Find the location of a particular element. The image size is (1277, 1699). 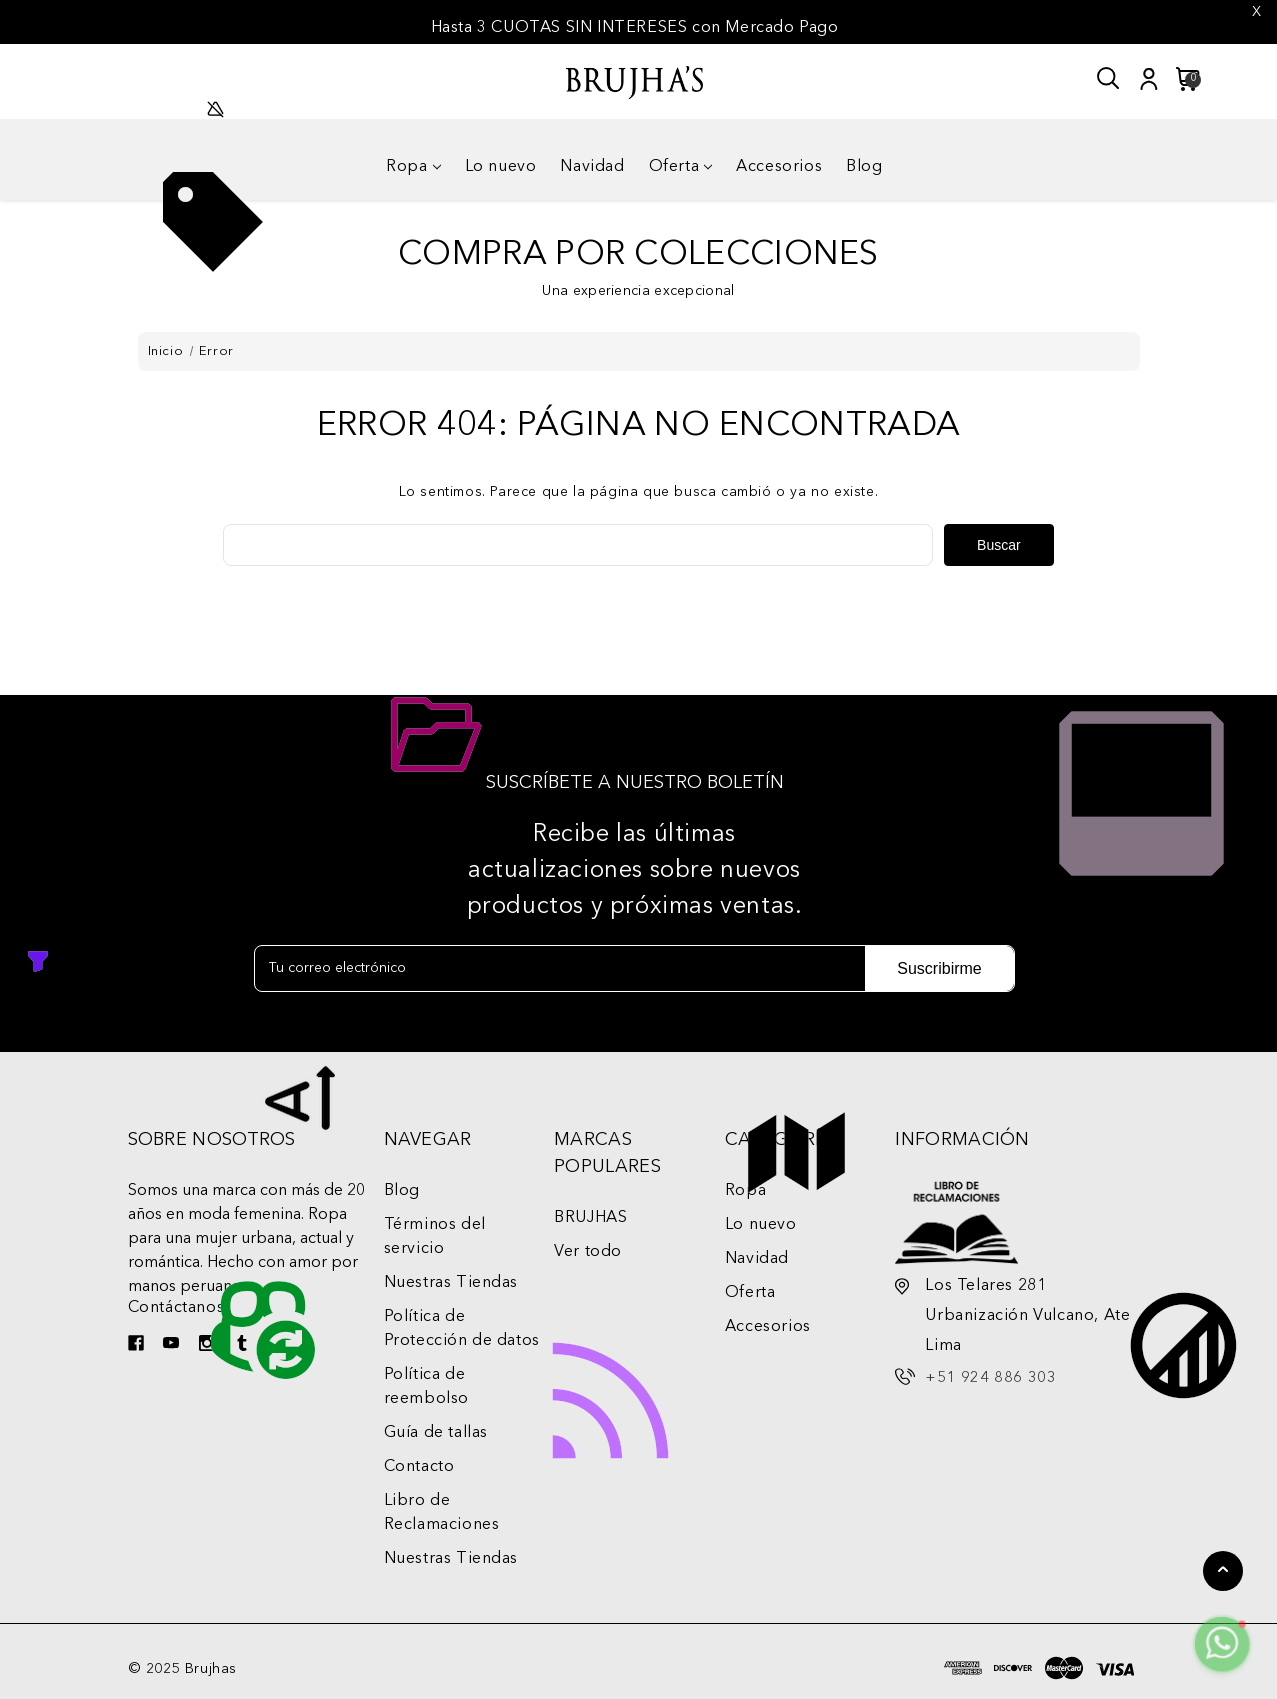

filter or sort content is located at coordinates (38, 961).